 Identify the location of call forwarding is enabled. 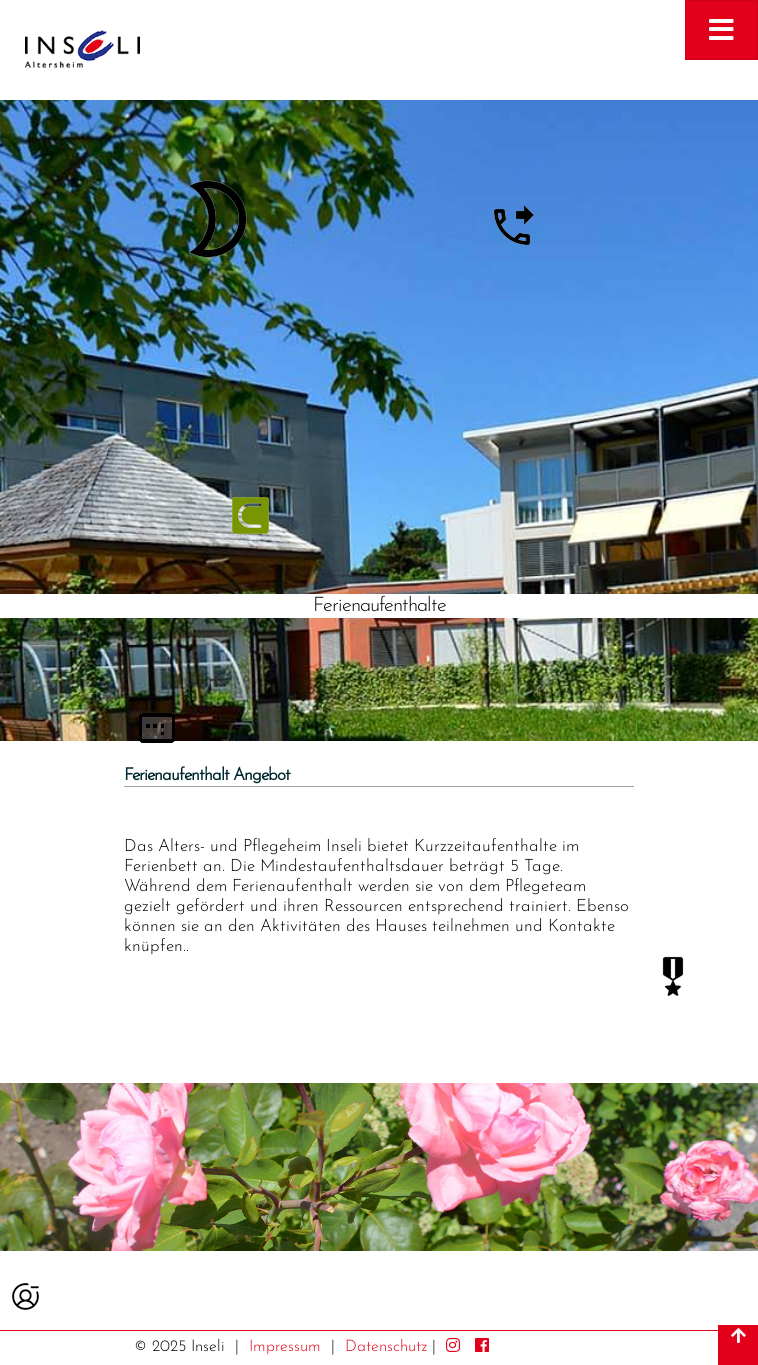
(512, 227).